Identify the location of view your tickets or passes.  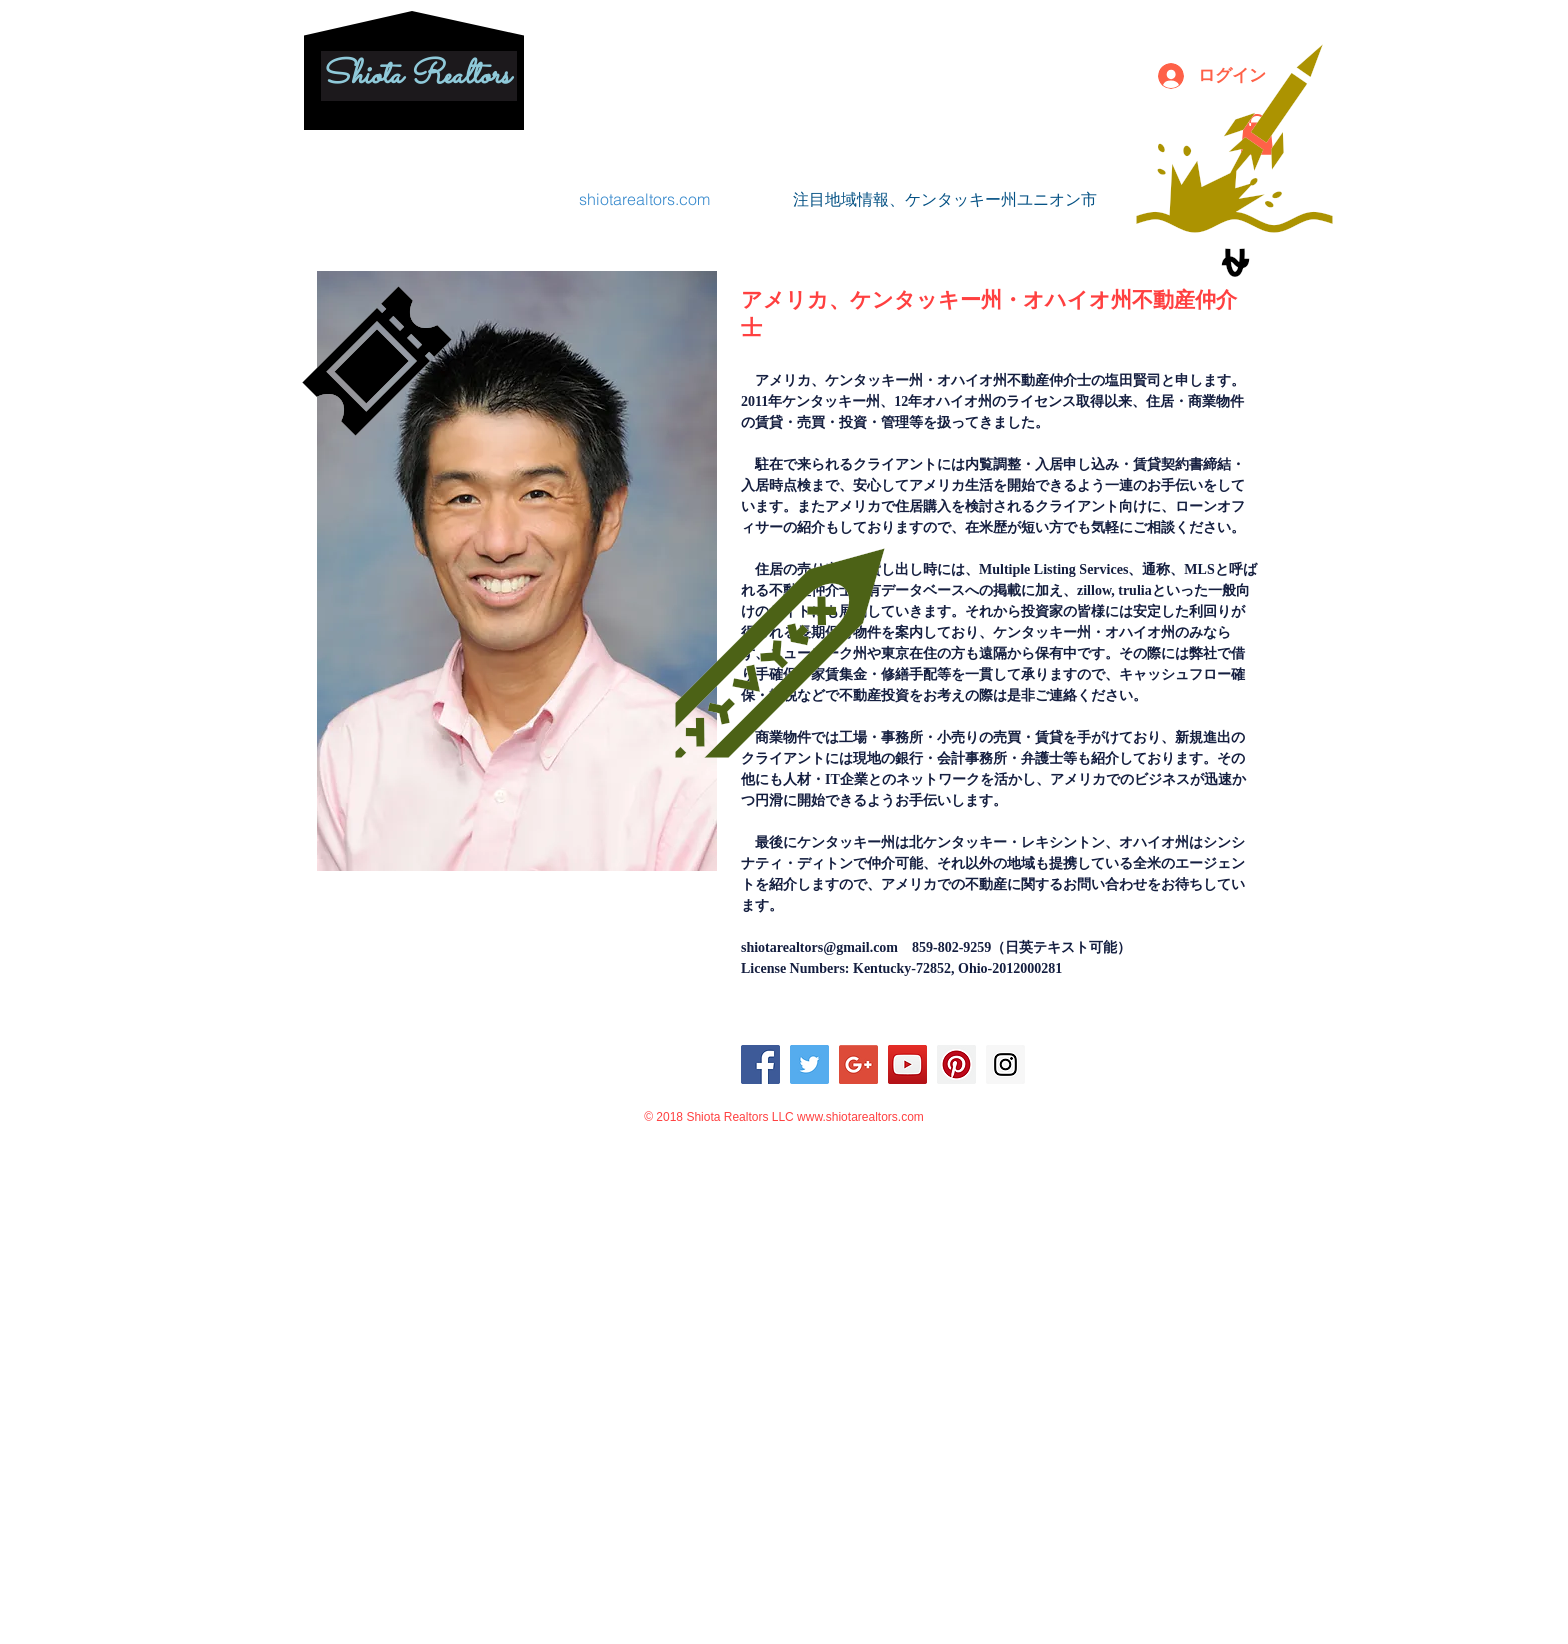
(377, 361).